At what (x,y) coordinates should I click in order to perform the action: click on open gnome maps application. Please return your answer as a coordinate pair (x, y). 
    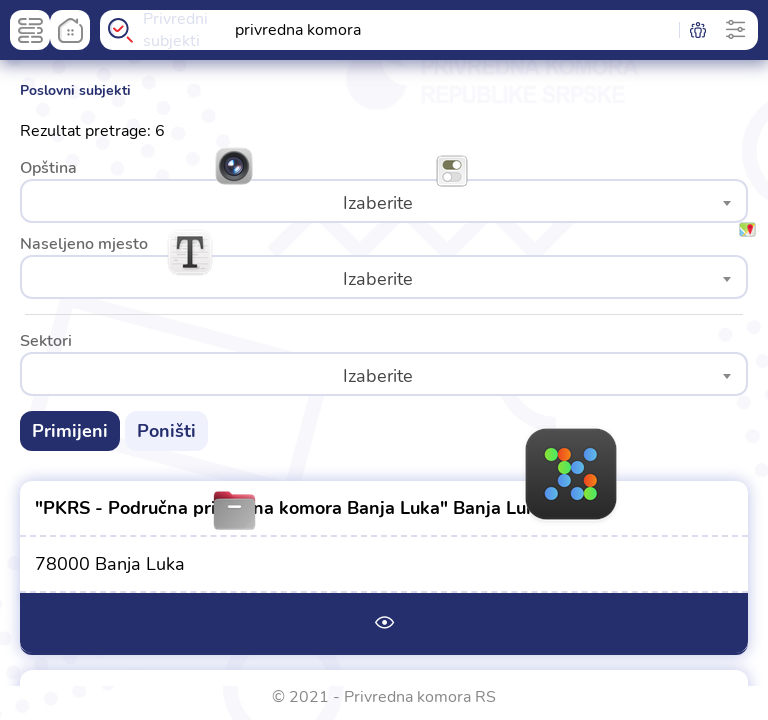
    Looking at the image, I should click on (747, 229).